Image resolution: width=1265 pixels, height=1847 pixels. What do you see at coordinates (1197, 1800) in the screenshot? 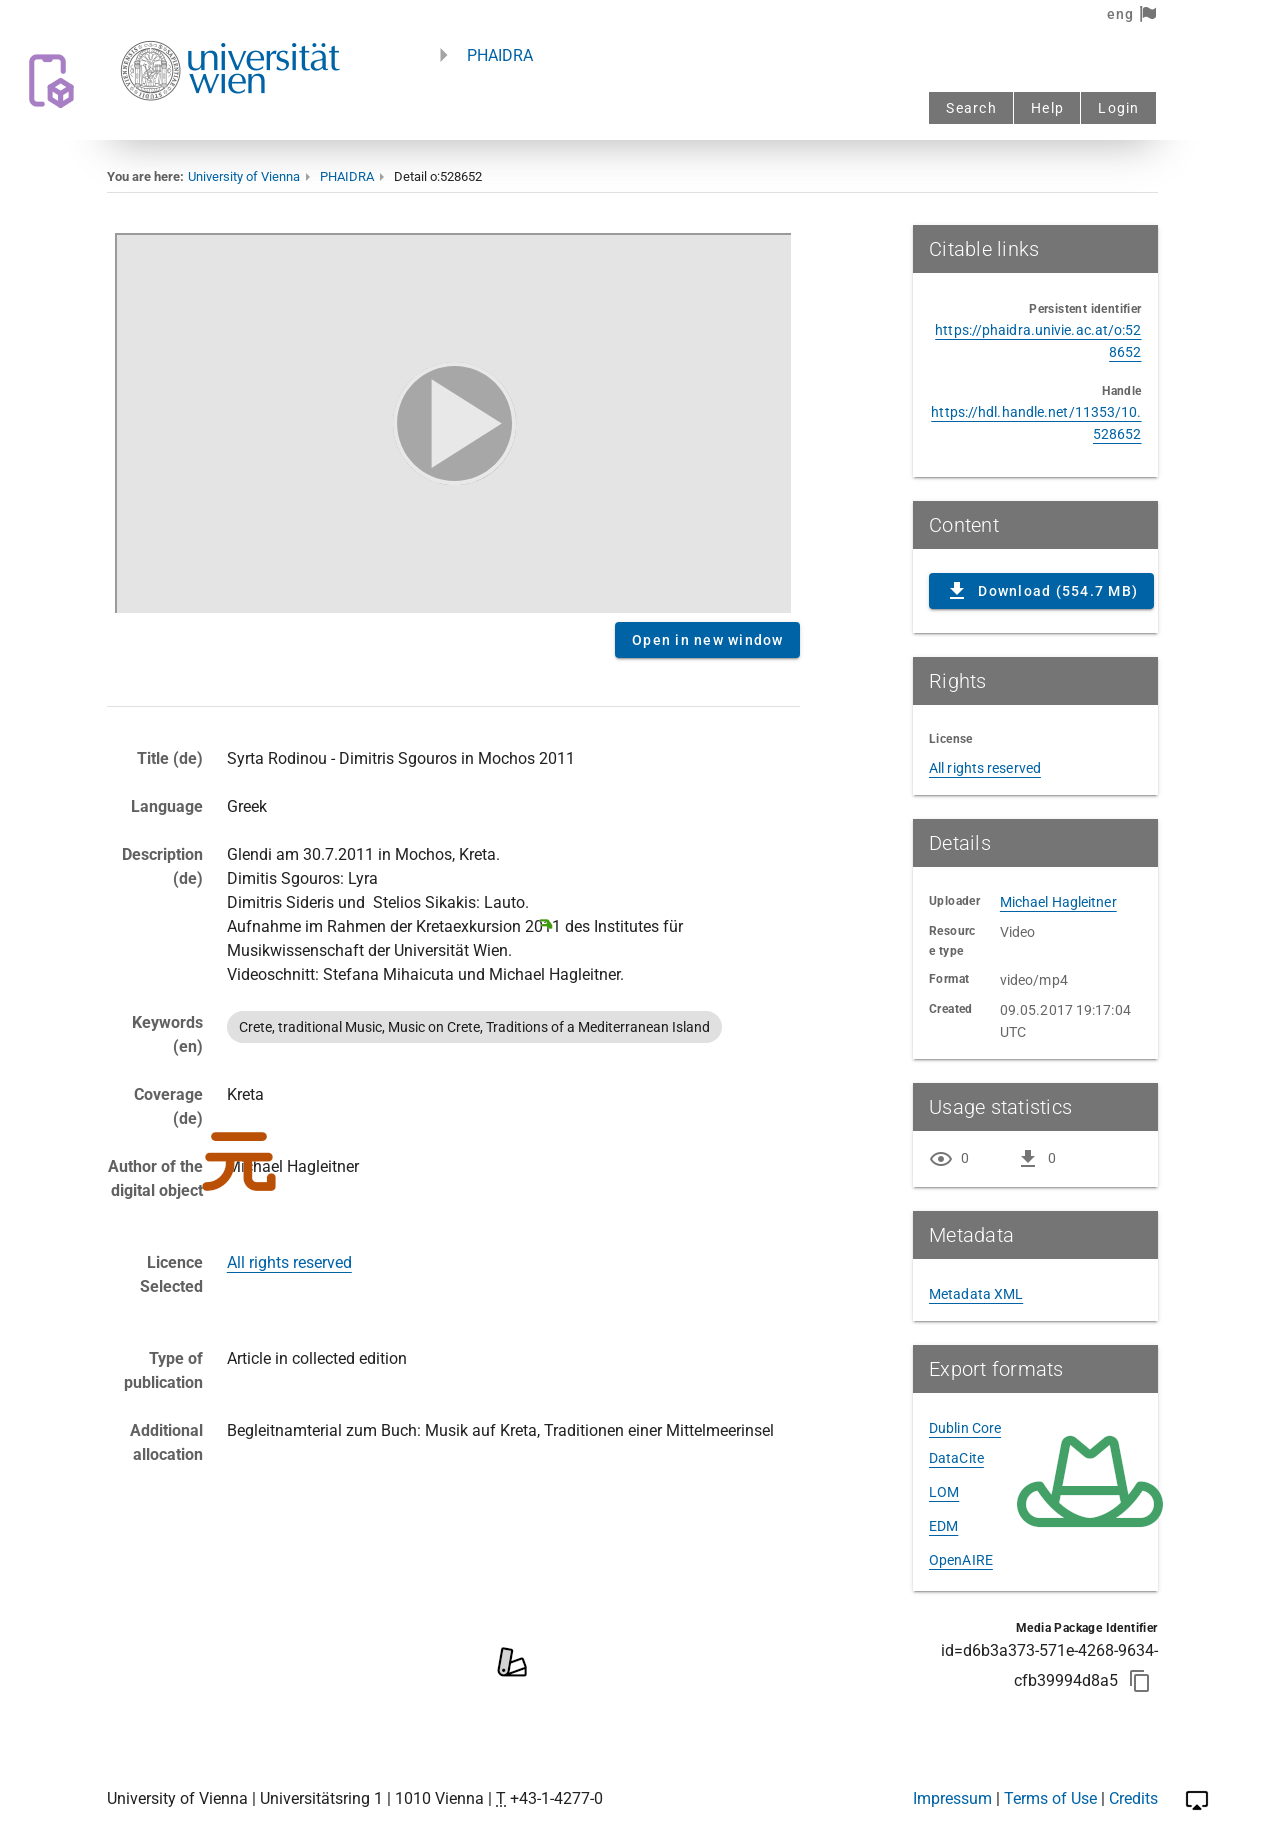
I see `stream content to an external display` at bounding box center [1197, 1800].